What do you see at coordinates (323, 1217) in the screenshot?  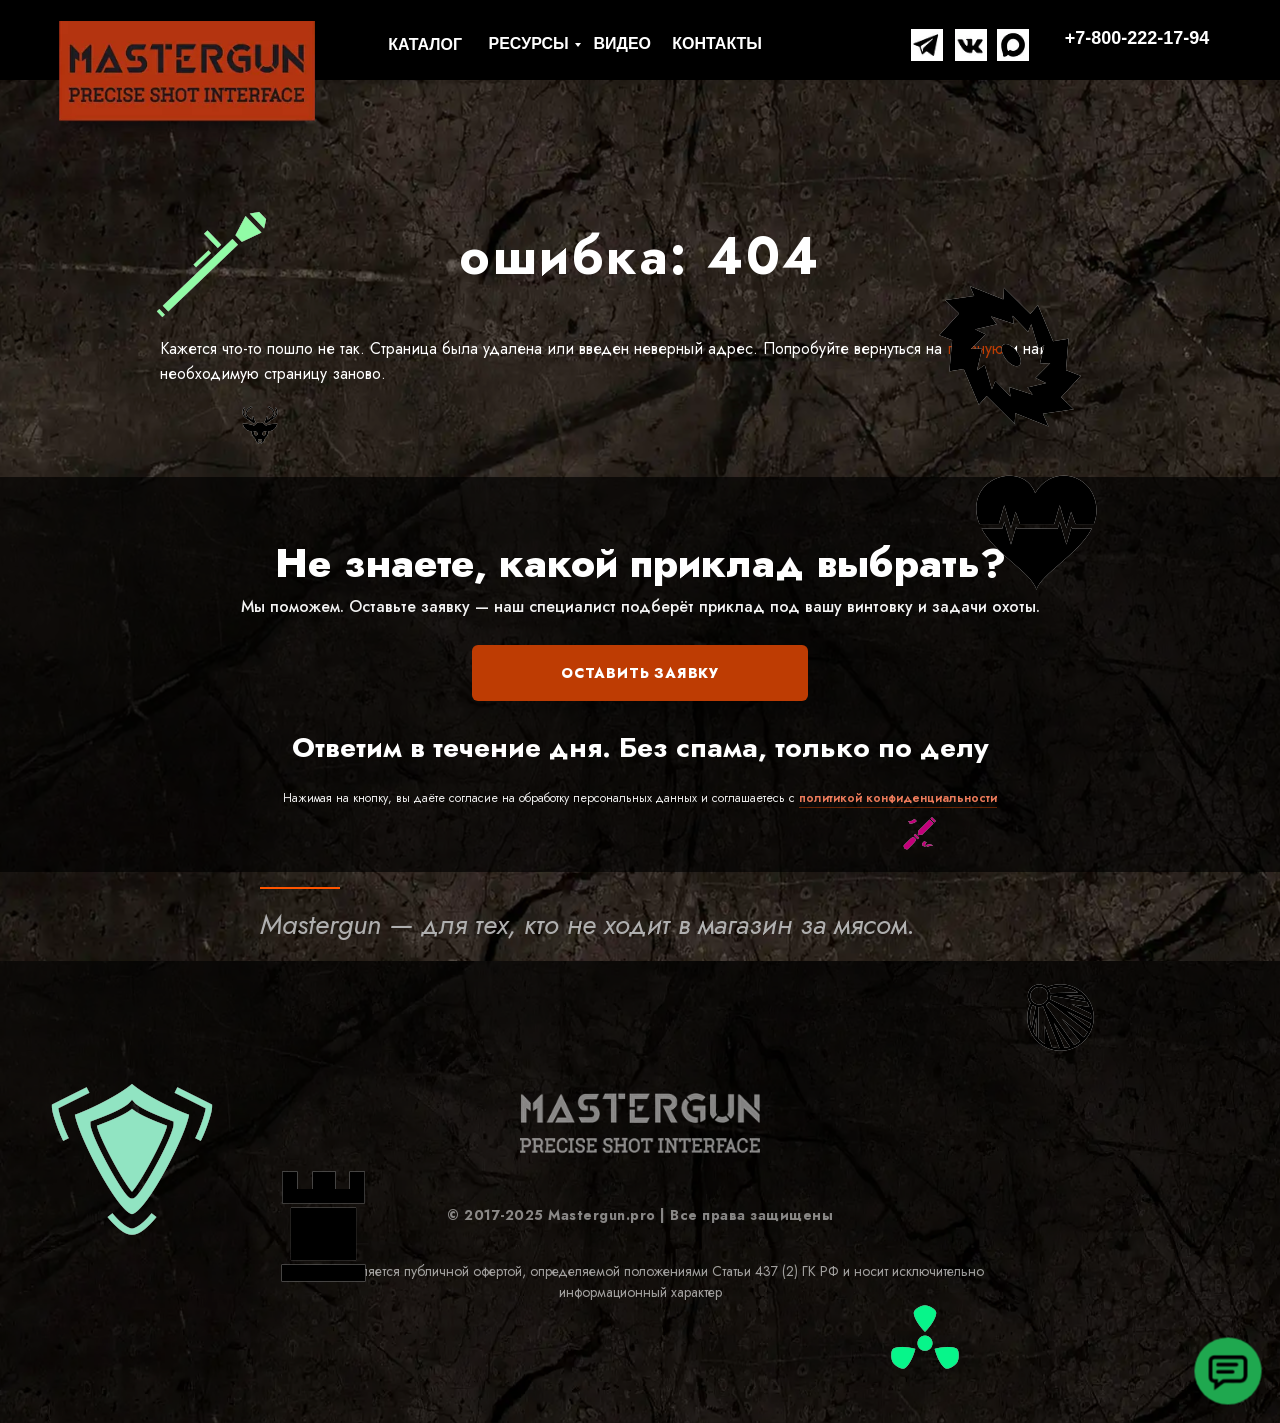 I see `play chess or access chess game` at bounding box center [323, 1217].